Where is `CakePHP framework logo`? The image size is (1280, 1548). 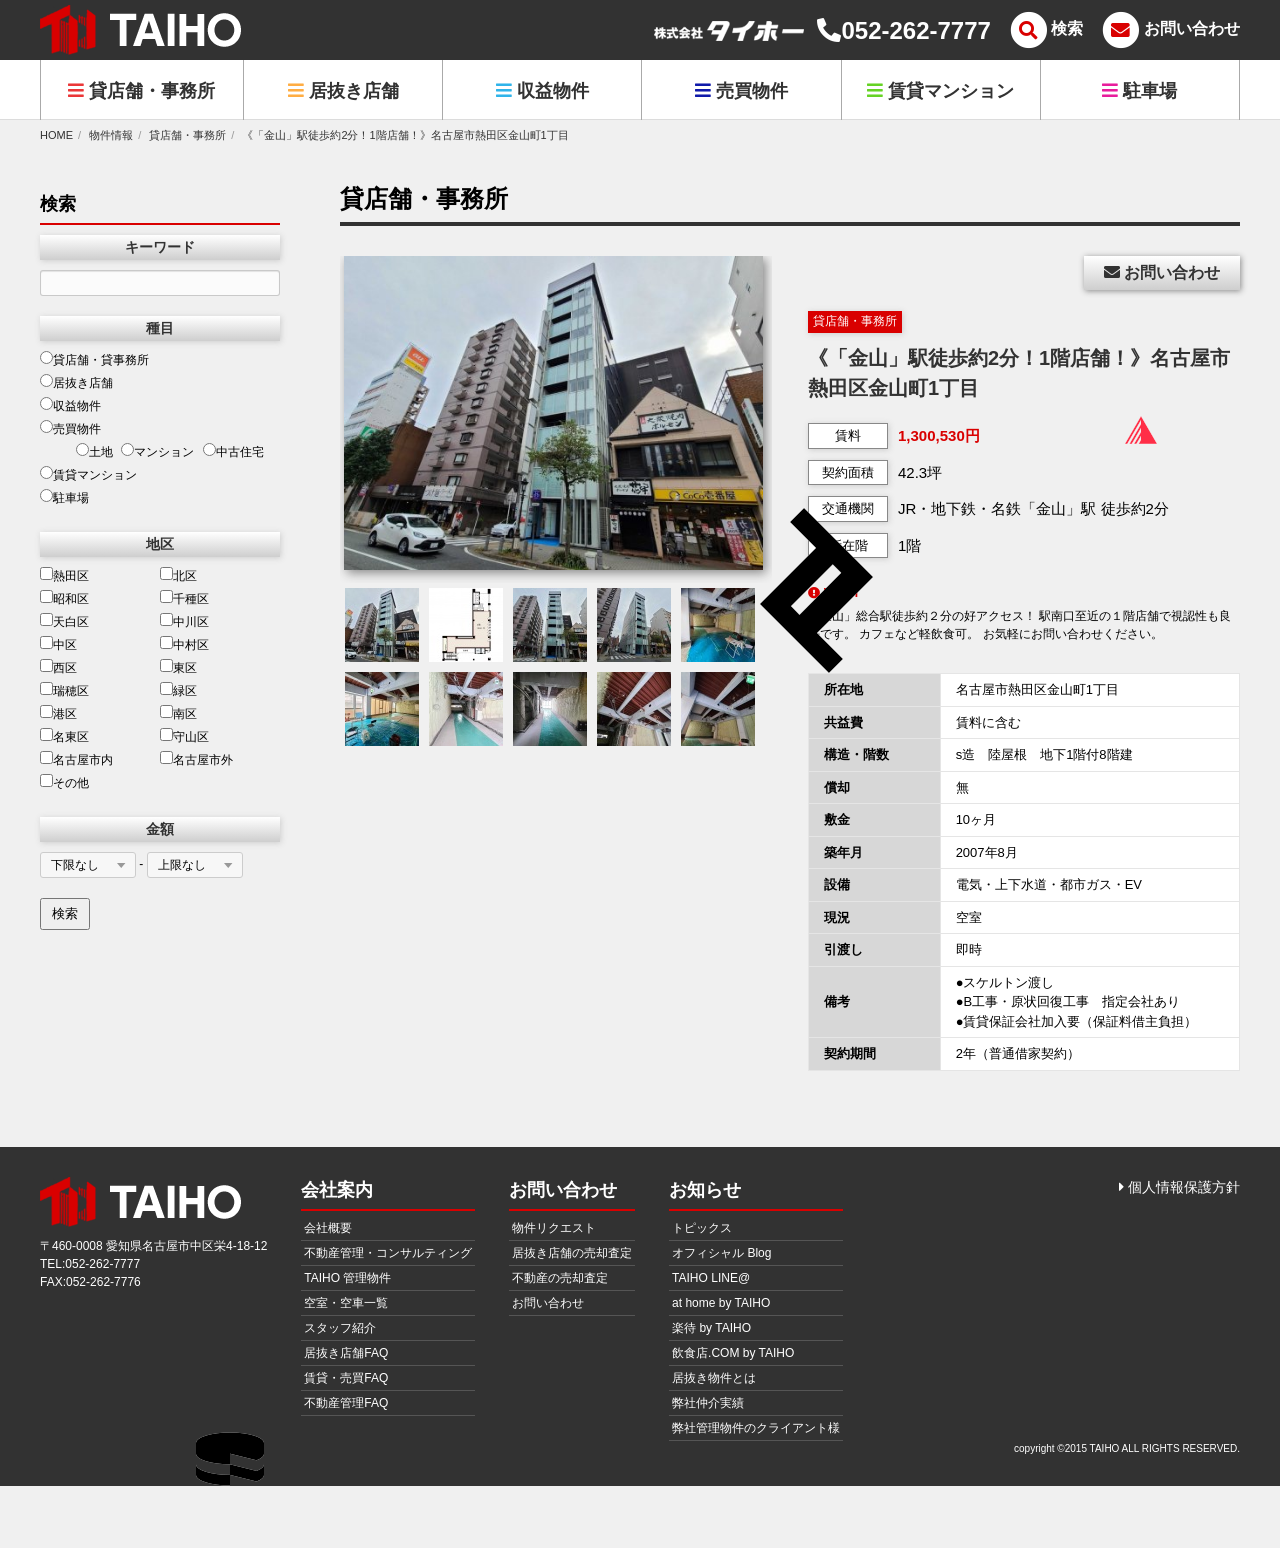 CakePHP framework logo is located at coordinates (230, 1459).